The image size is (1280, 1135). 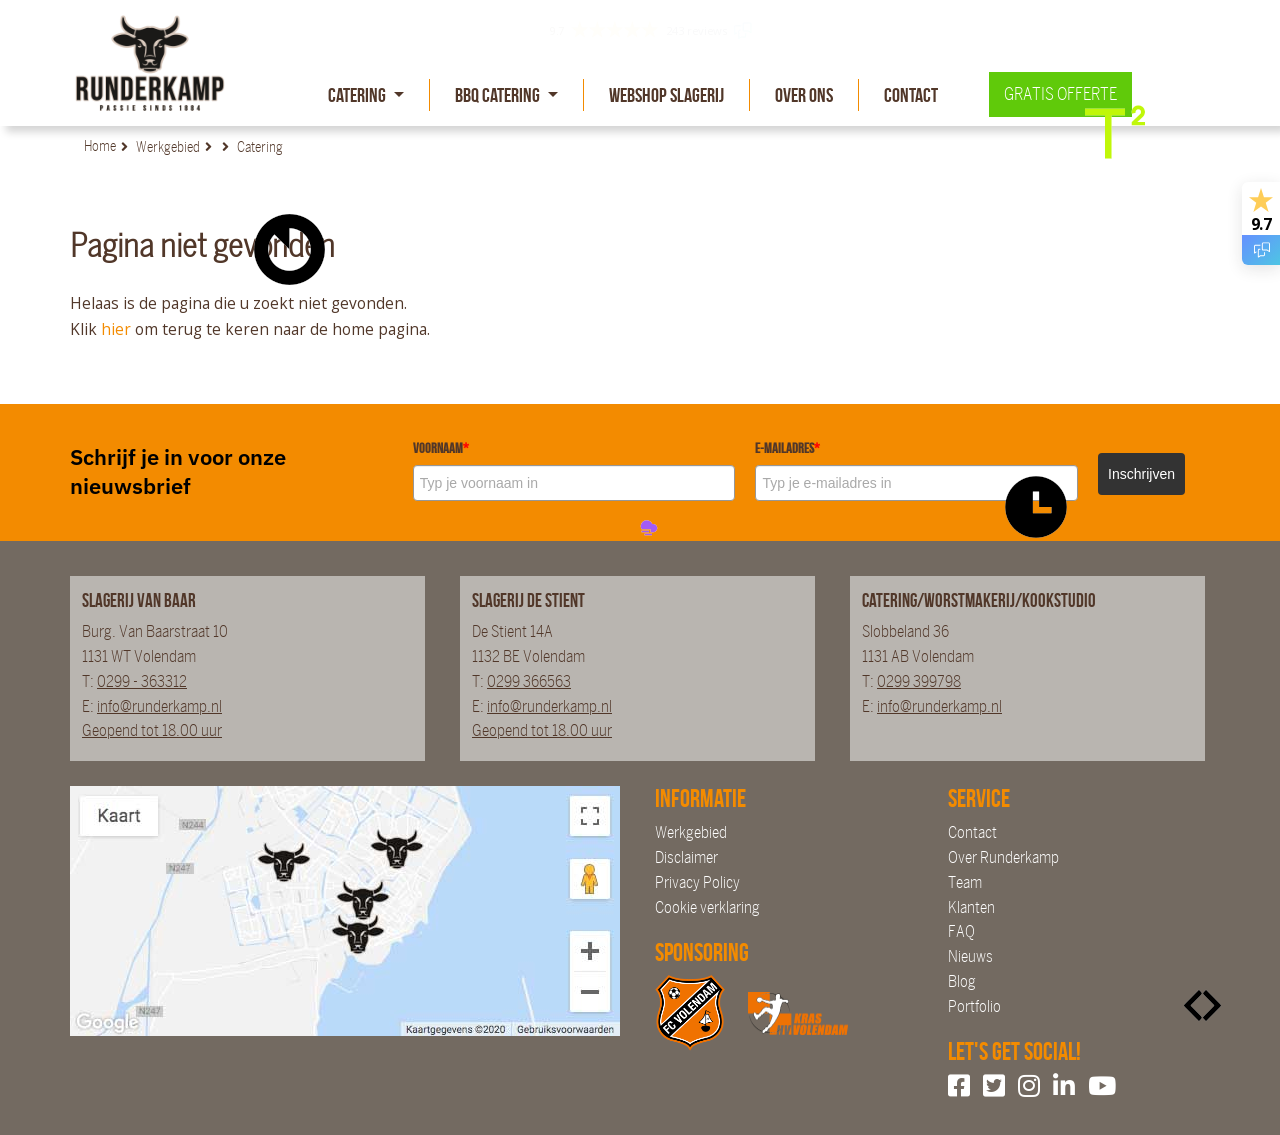 What do you see at coordinates (1202, 1005) in the screenshot?
I see `open the Sam's Club app` at bounding box center [1202, 1005].